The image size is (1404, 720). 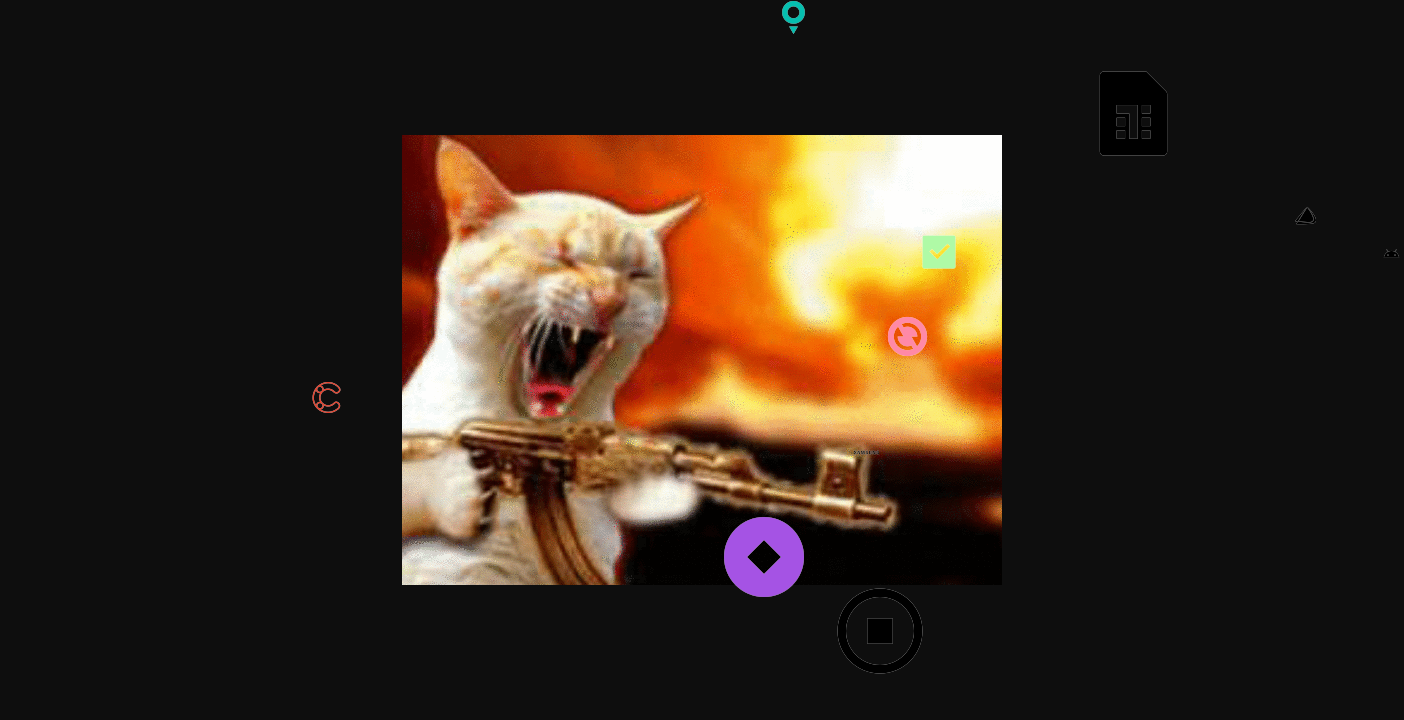 What do you see at coordinates (880, 631) in the screenshot?
I see `stop media playback` at bounding box center [880, 631].